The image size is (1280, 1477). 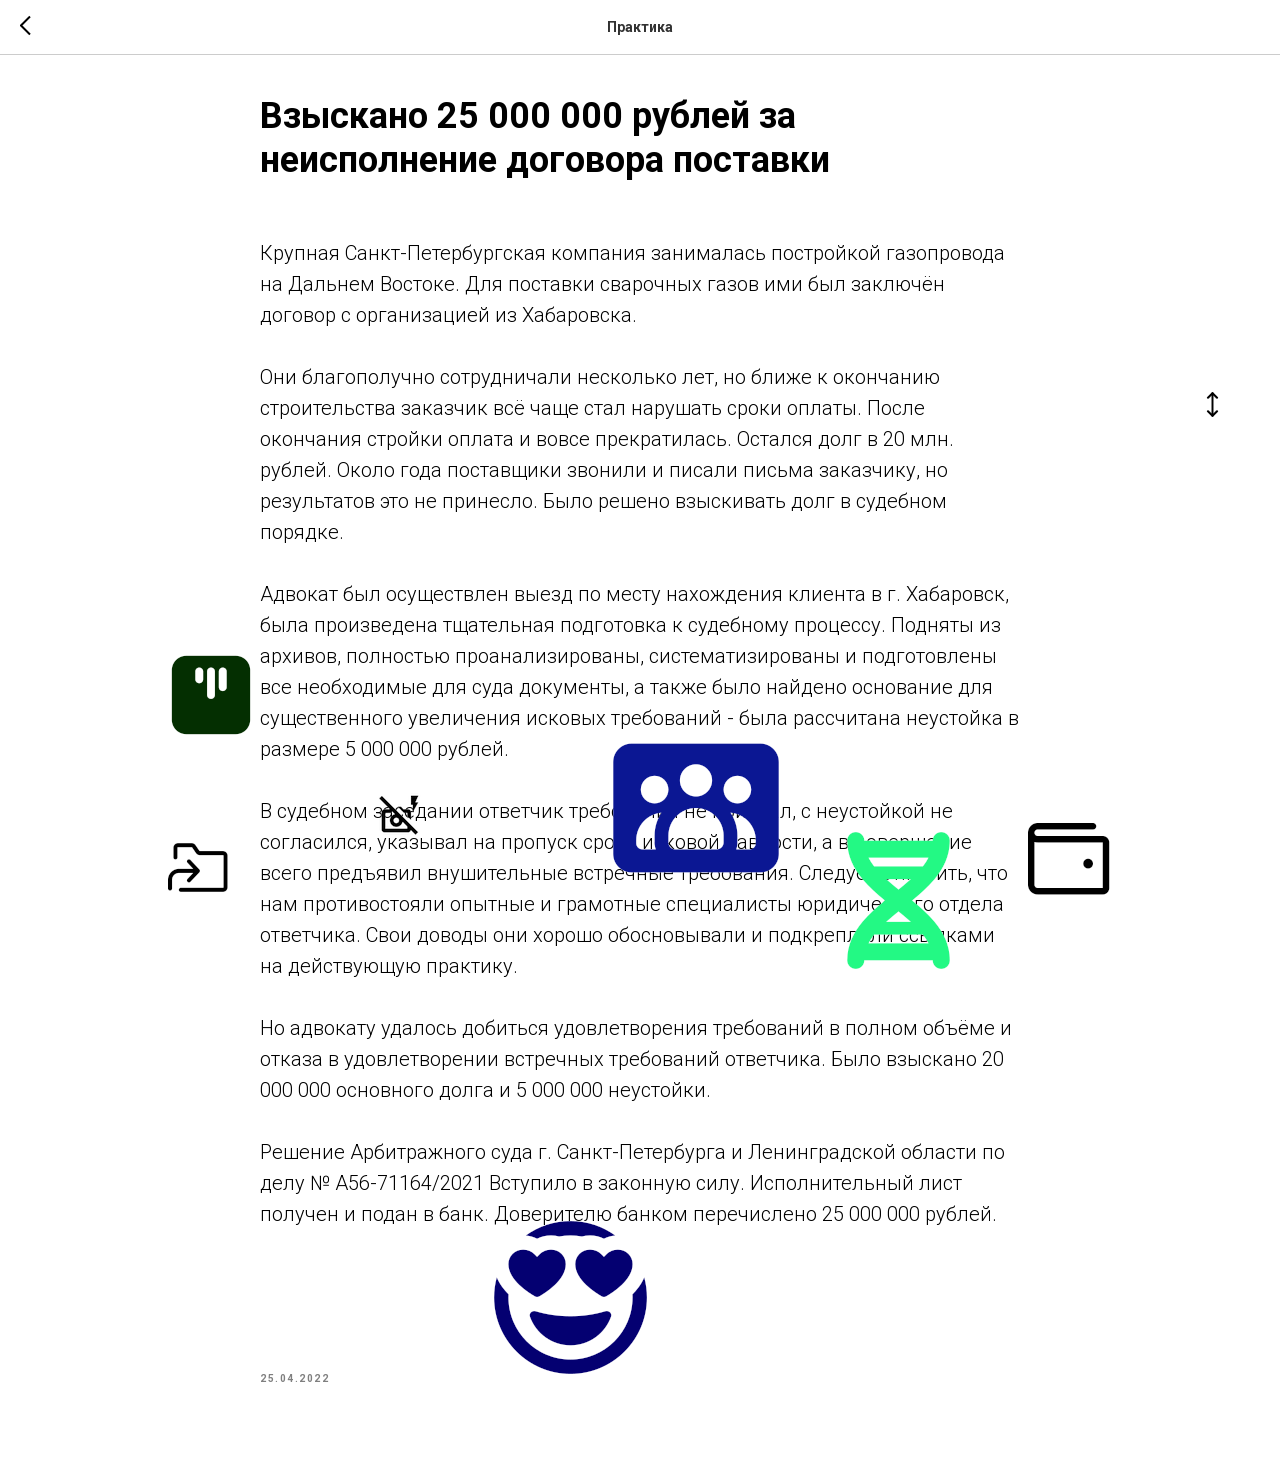 I want to click on access your wallet or payment methods, so click(x=1067, y=862).